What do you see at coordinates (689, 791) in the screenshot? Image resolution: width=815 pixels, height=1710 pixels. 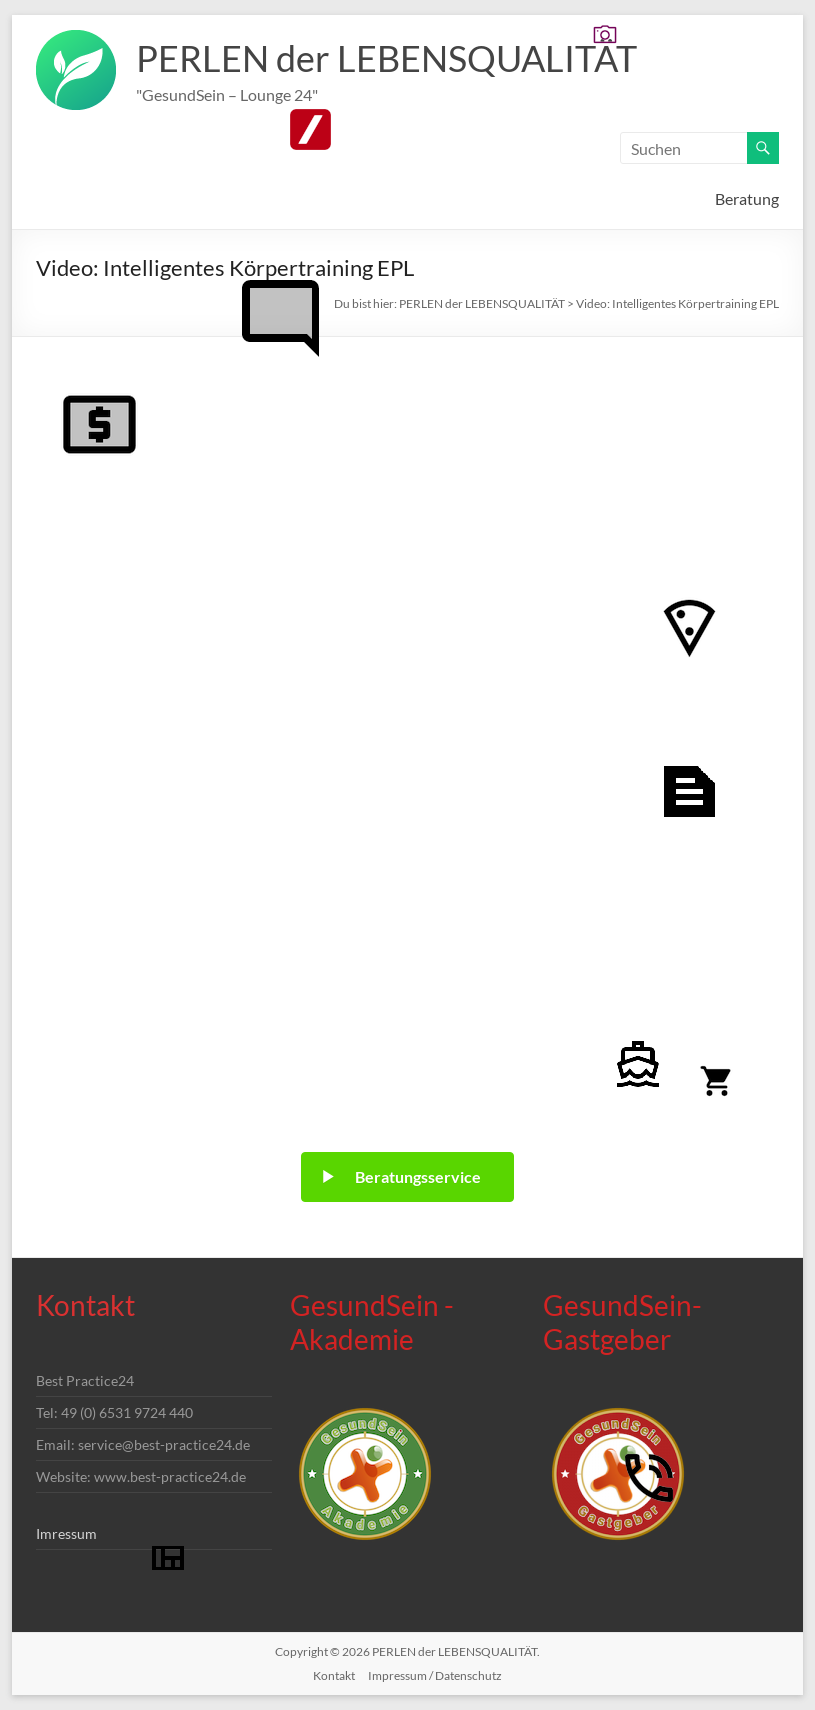 I see `view text document or note` at bounding box center [689, 791].